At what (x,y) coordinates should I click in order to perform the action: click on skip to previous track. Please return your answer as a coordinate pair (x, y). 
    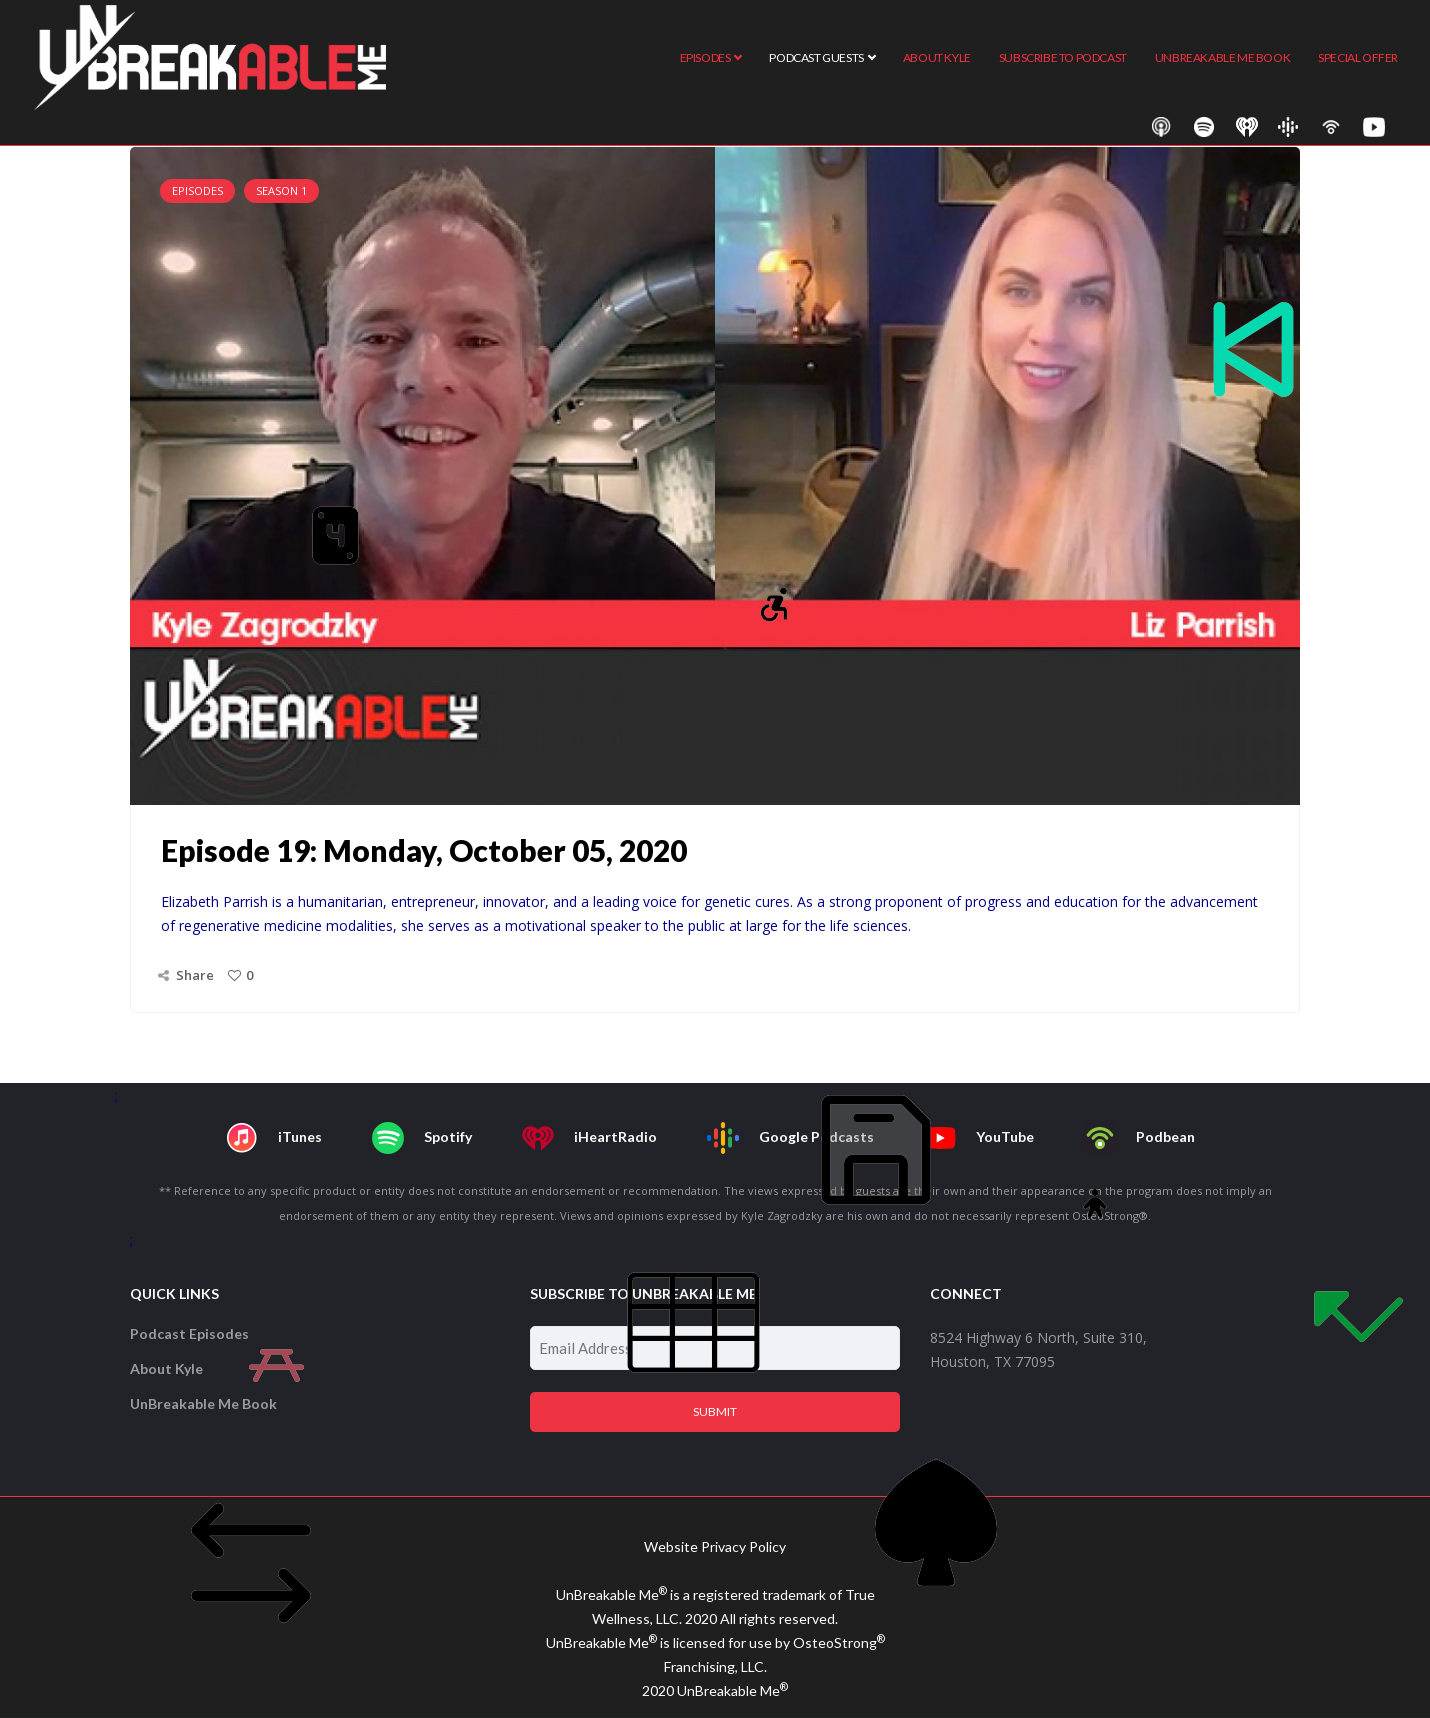
    Looking at the image, I should click on (1253, 349).